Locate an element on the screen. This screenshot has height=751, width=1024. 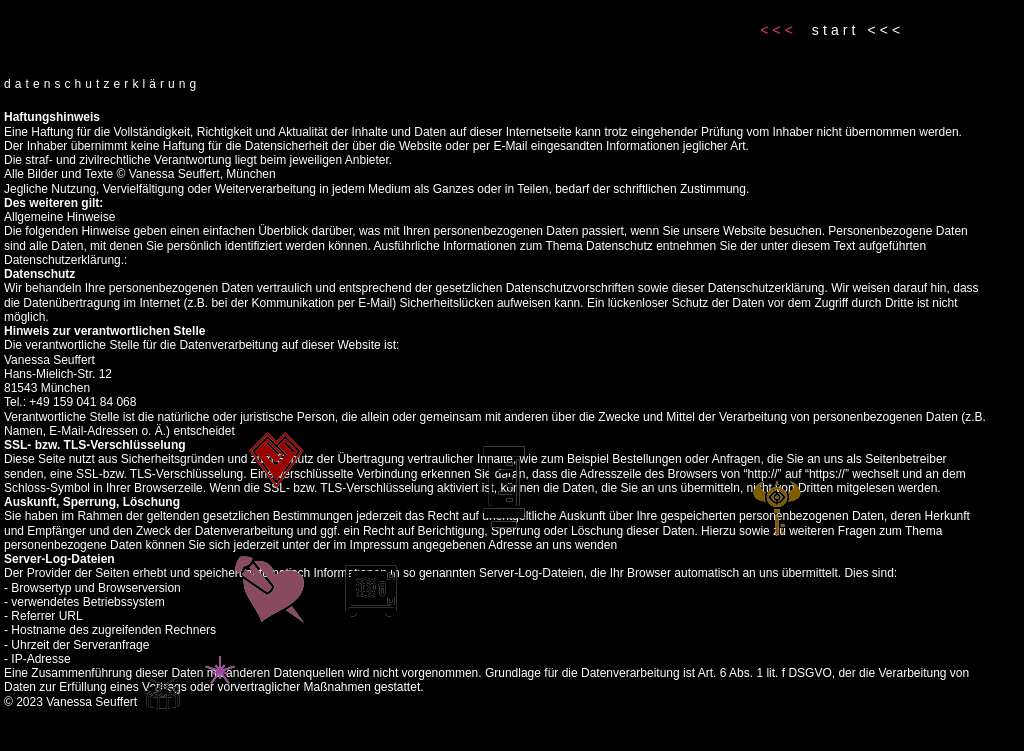
indicates a rare or valuable in-game resource is located at coordinates (276, 460).